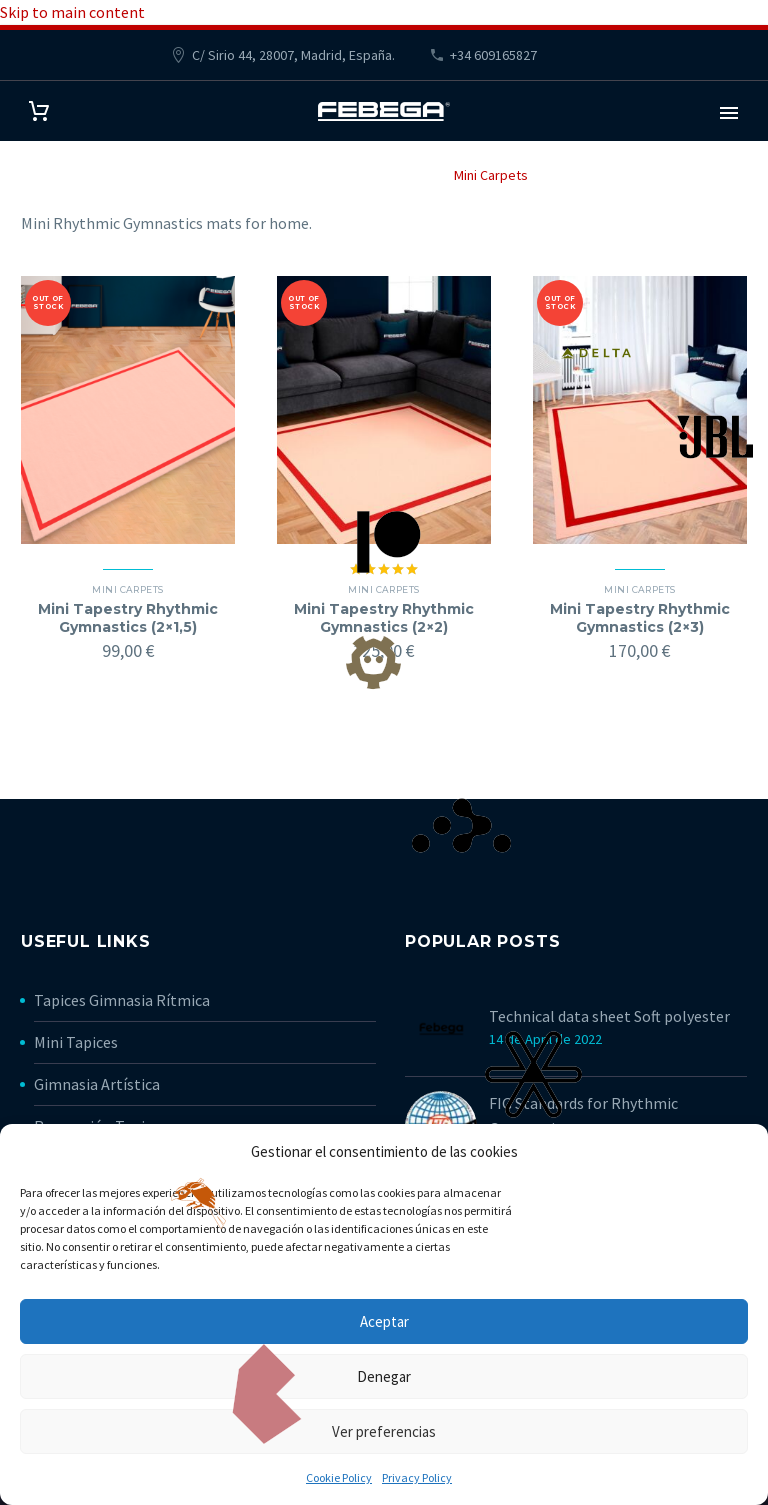 The image size is (768, 1505). I want to click on link to patreon profile or page, so click(388, 542).